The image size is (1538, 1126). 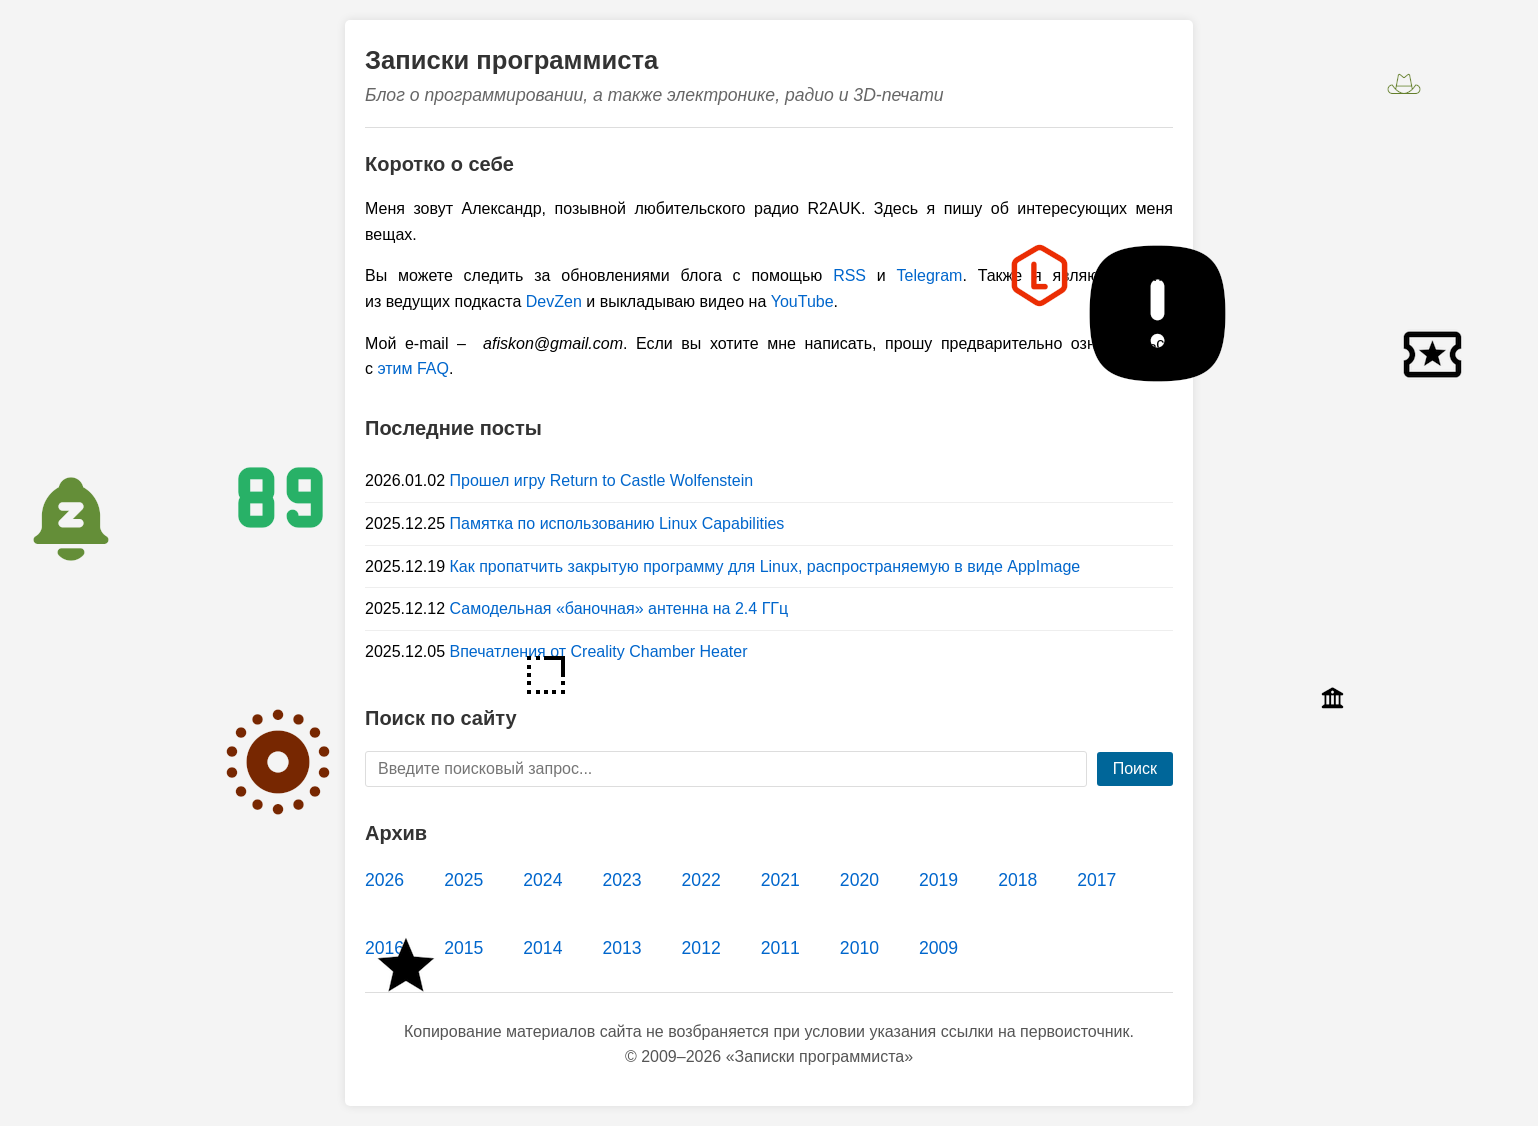 What do you see at coordinates (406, 966) in the screenshot?
I see `add item to favorites` at bounding box center [406, 966].